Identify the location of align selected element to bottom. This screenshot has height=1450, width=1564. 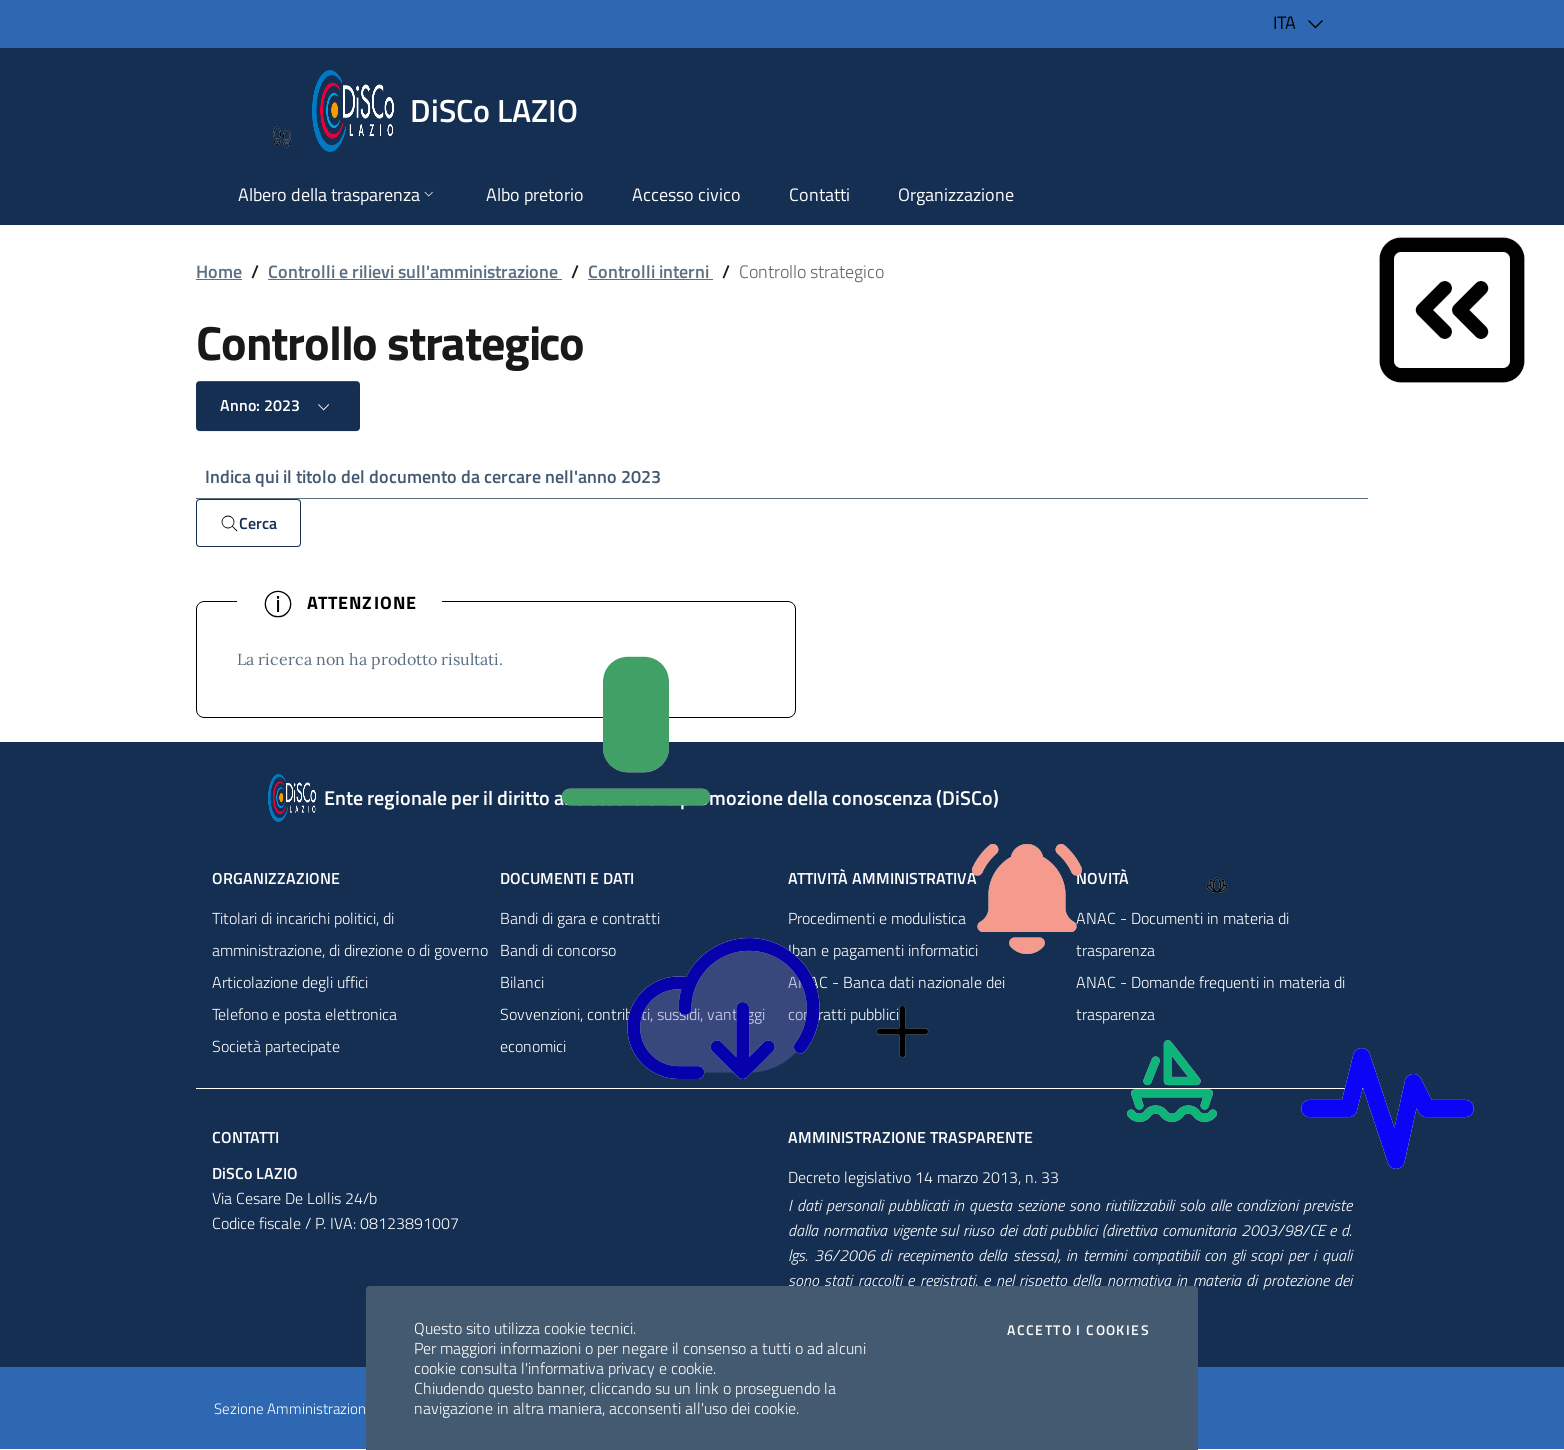
(636, 731).